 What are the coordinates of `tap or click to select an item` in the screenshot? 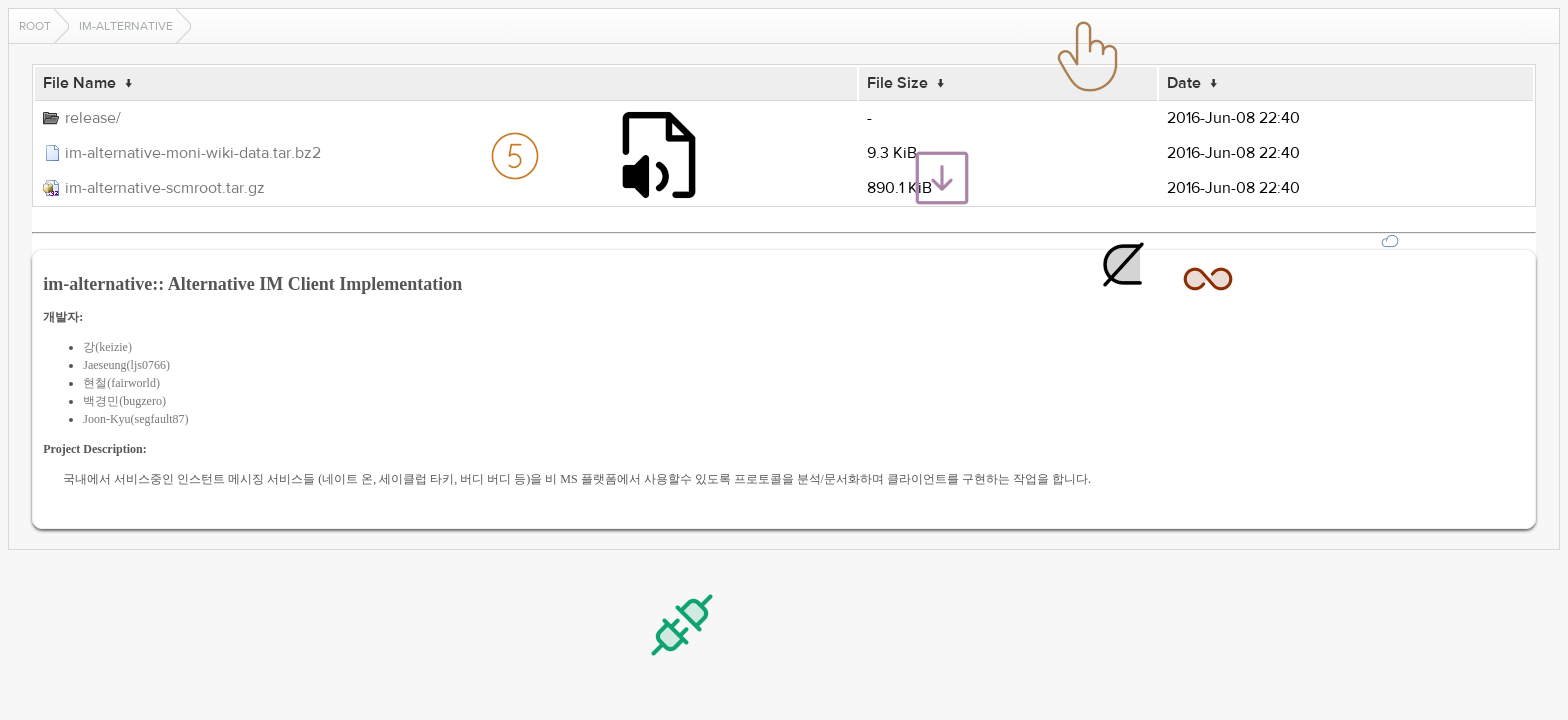 It's located at (1087, 56).